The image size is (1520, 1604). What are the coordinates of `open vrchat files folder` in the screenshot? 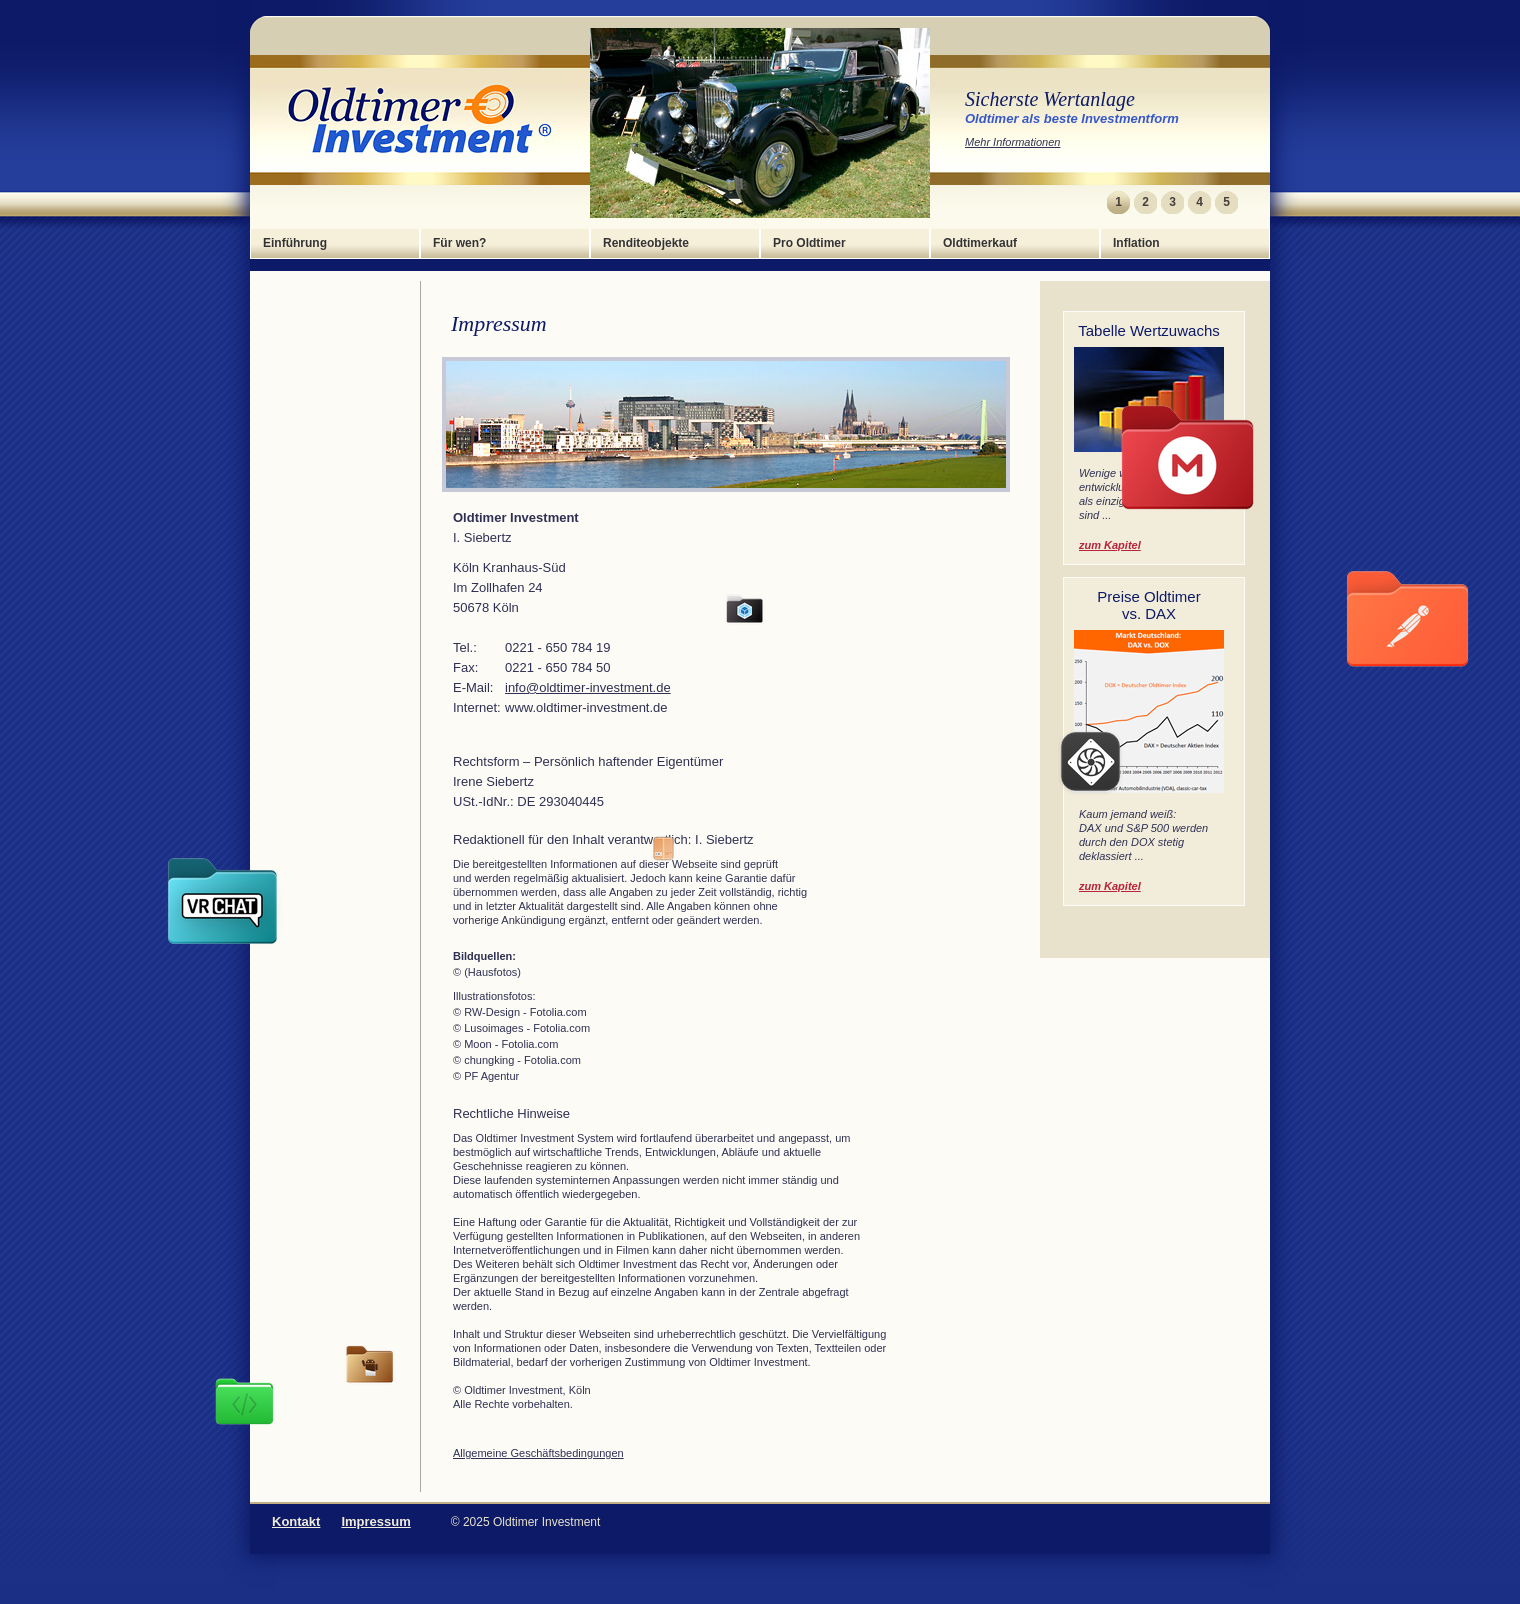 It's located at (222, 904).